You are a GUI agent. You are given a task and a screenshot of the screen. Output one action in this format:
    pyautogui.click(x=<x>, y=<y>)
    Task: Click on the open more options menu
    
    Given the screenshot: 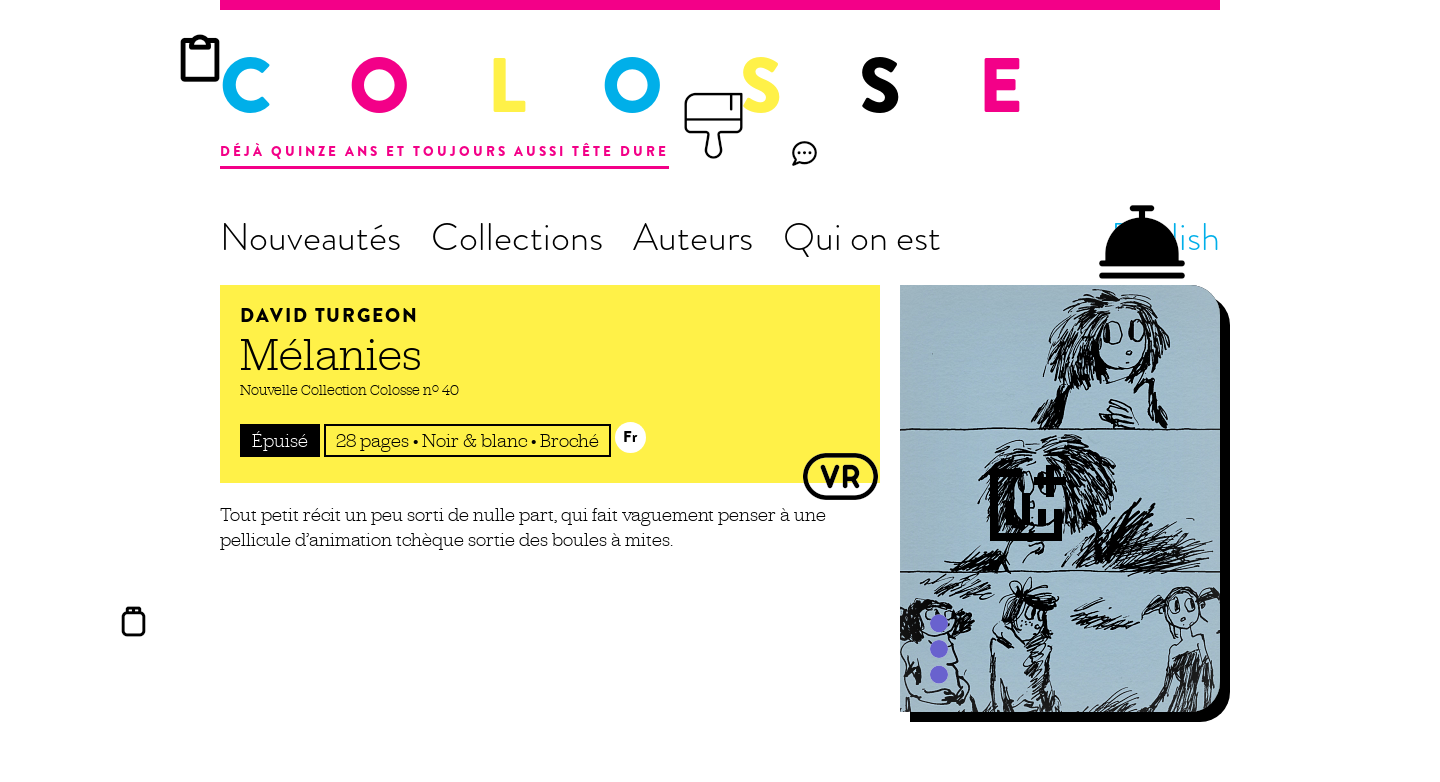 What is the action you would take?
    pyautogui.click(x=939, y=649)
    